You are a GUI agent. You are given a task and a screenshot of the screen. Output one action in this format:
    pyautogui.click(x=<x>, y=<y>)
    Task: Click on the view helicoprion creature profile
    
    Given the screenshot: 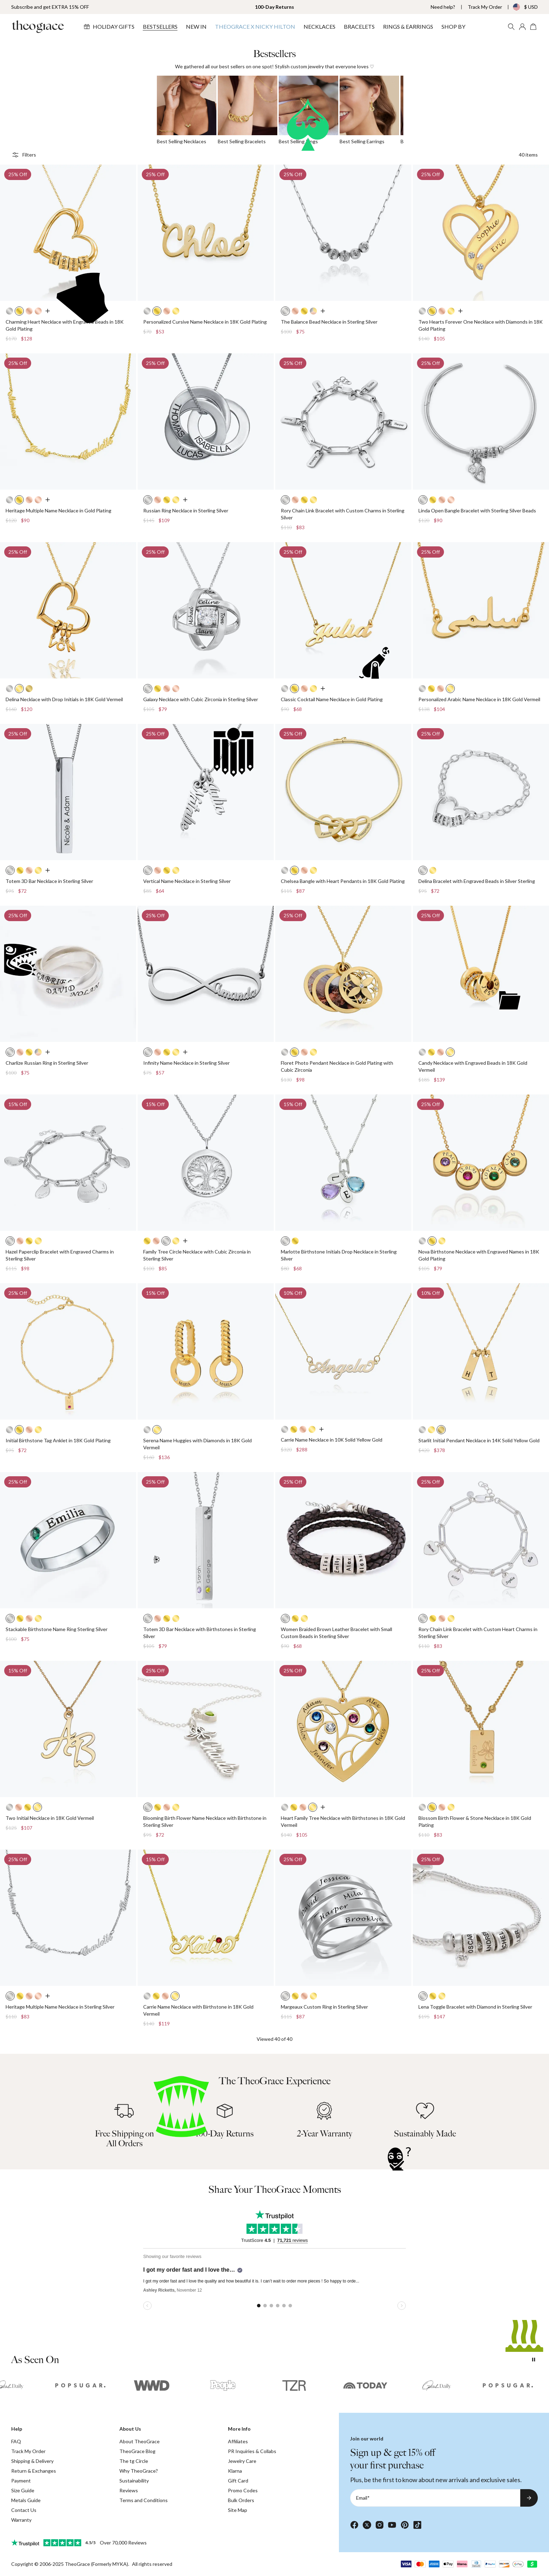 What is the action you would take?
    pyautogui.click(x=20, y=960)
    